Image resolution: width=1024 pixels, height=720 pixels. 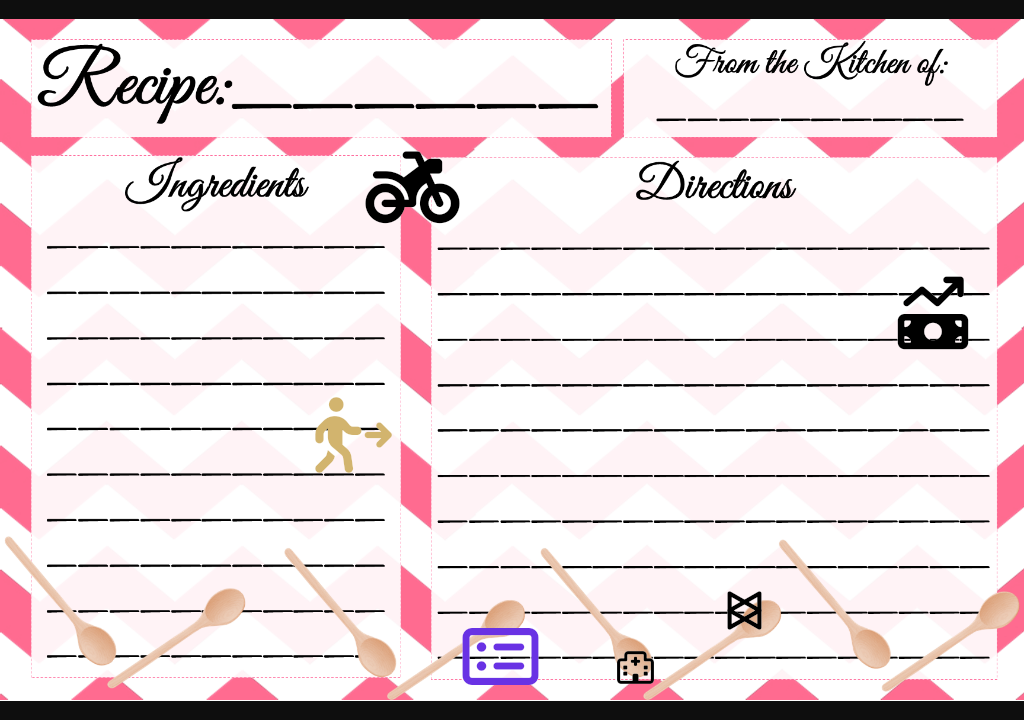 What do you see at coordinates (744, 610) in the screenshot?
I see `backbone.js framework logo` at bounding box center [744, 610].